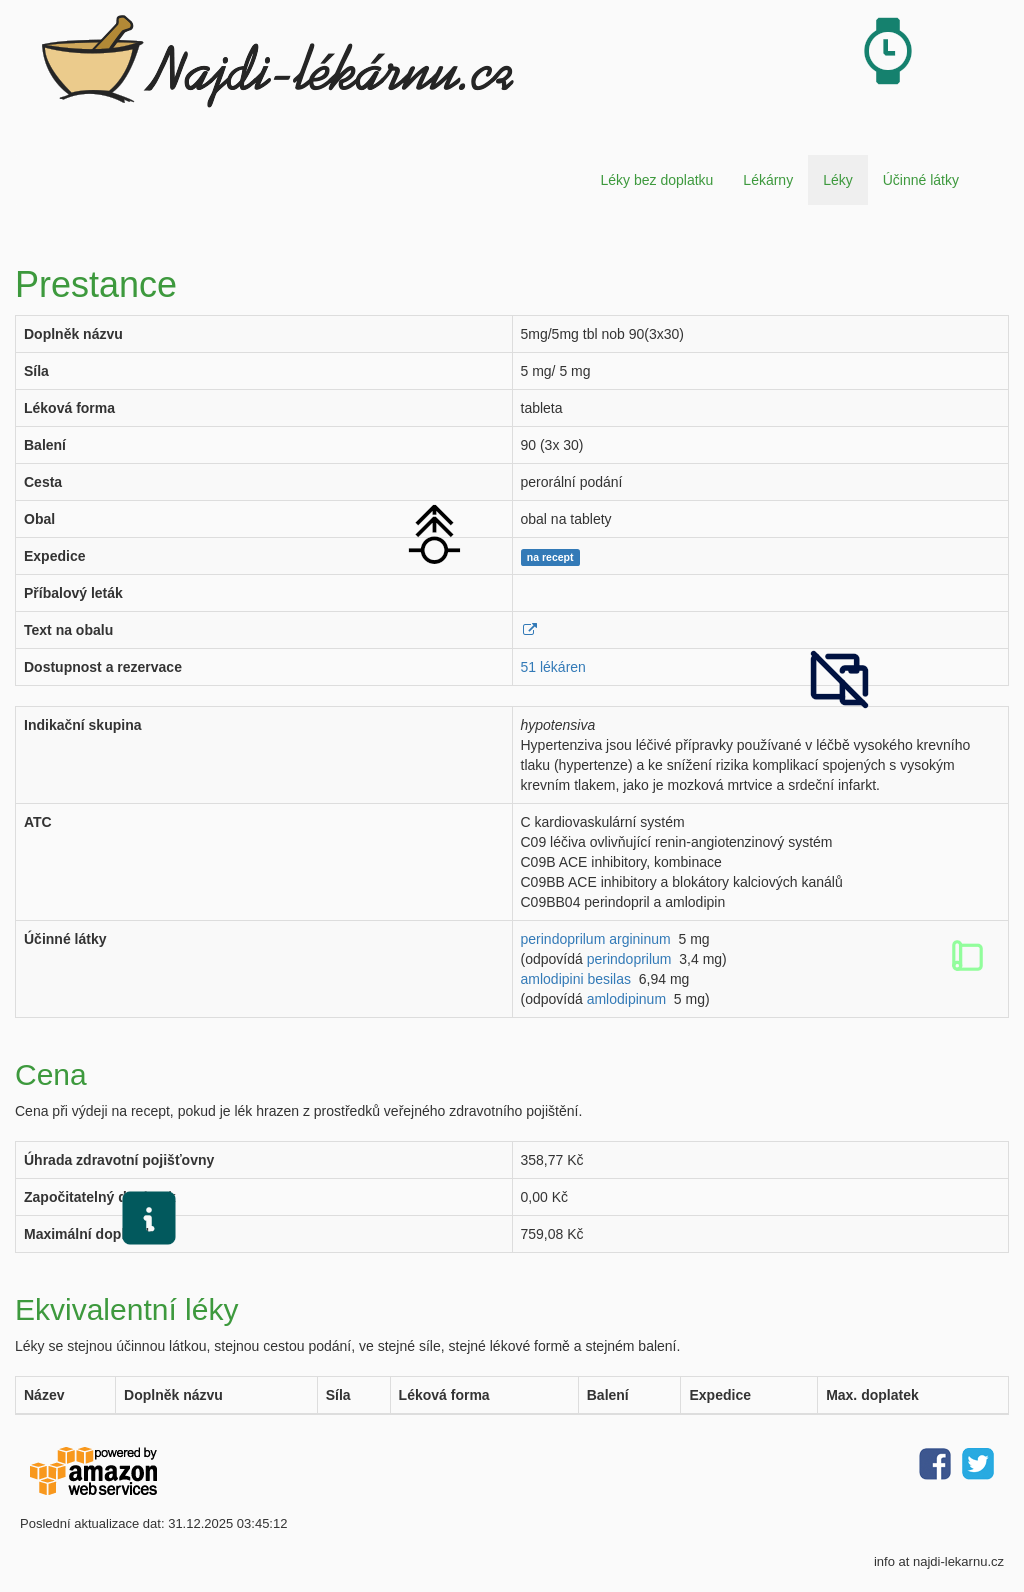 Image resolution: width=1024 pixels, height=1592 pixels. Describe the element at coordinates (967, 955) in the screenshot. I see `change wallpaper or background image` at that location.